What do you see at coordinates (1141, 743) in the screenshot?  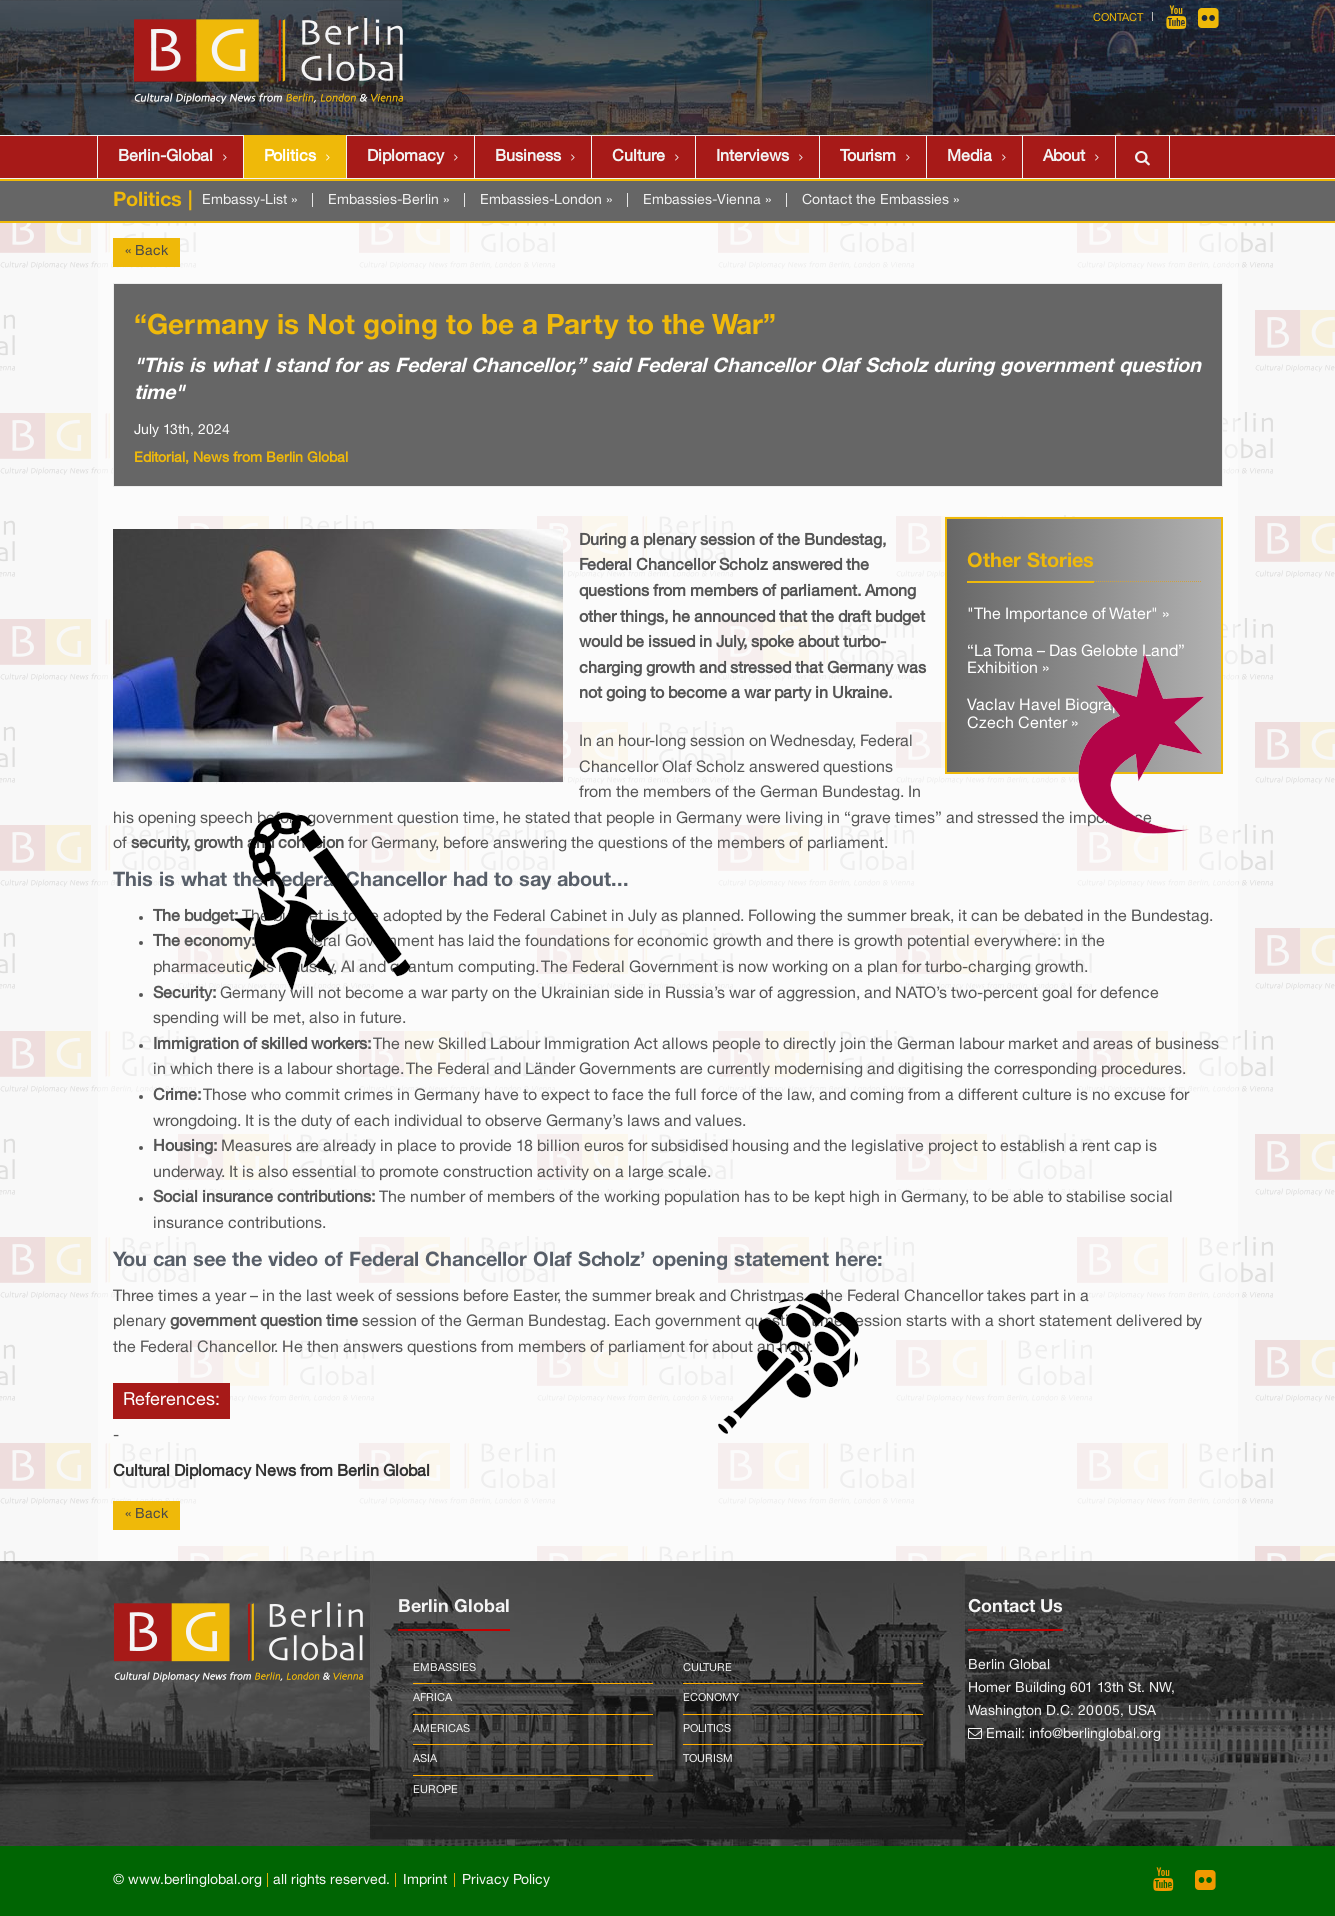 I see `perform a riposte or counter-attack move` at bounding box center [1141, 743].